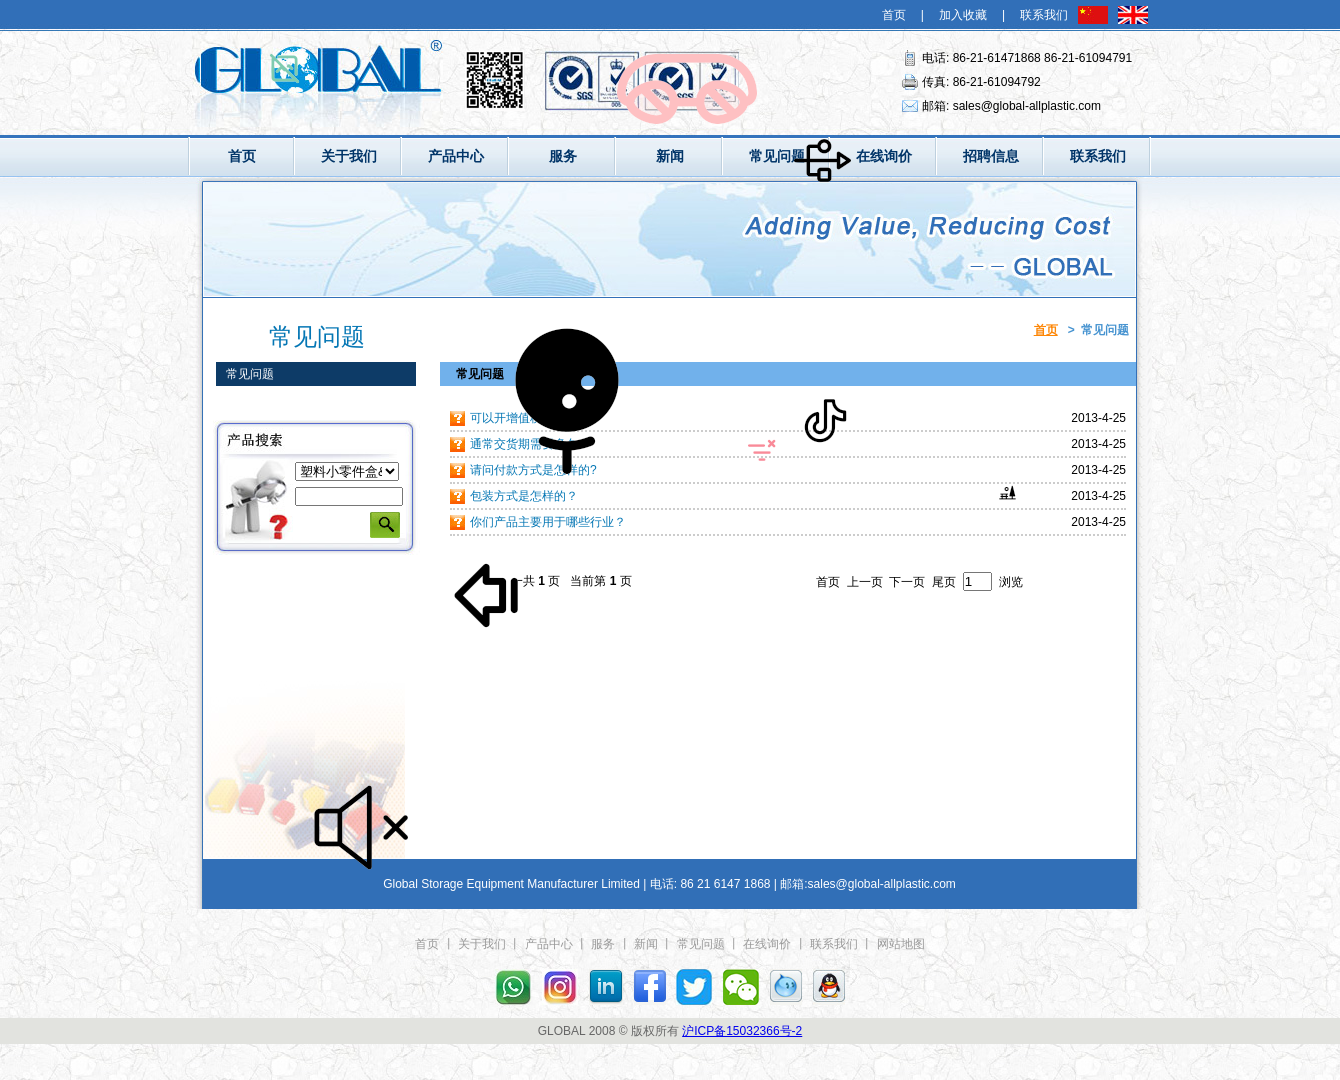  What do you see at coordinates (762, 453) in the screenshot?
I see `remove or clear active filters` at bounding box center [762, 453].